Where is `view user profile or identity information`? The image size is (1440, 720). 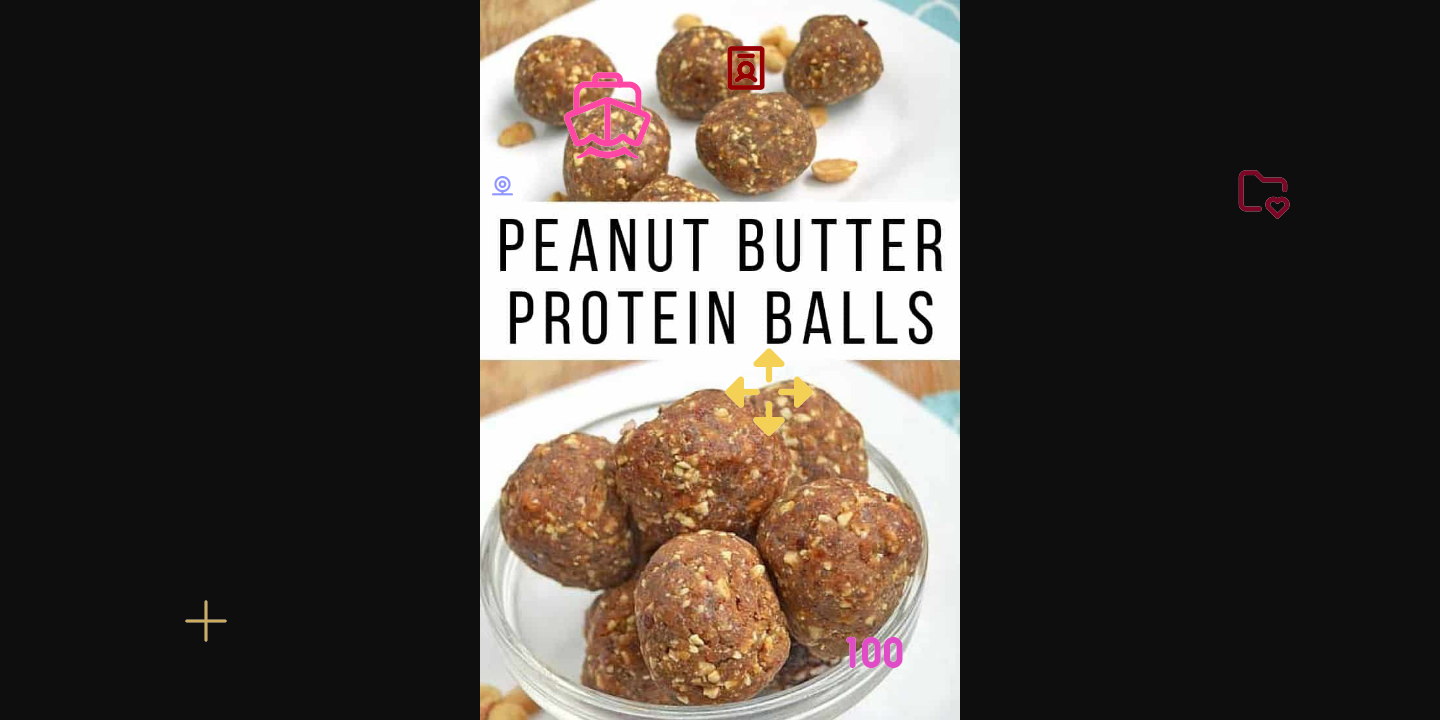 view user profile or identity information is located at coordinates (746, 68).